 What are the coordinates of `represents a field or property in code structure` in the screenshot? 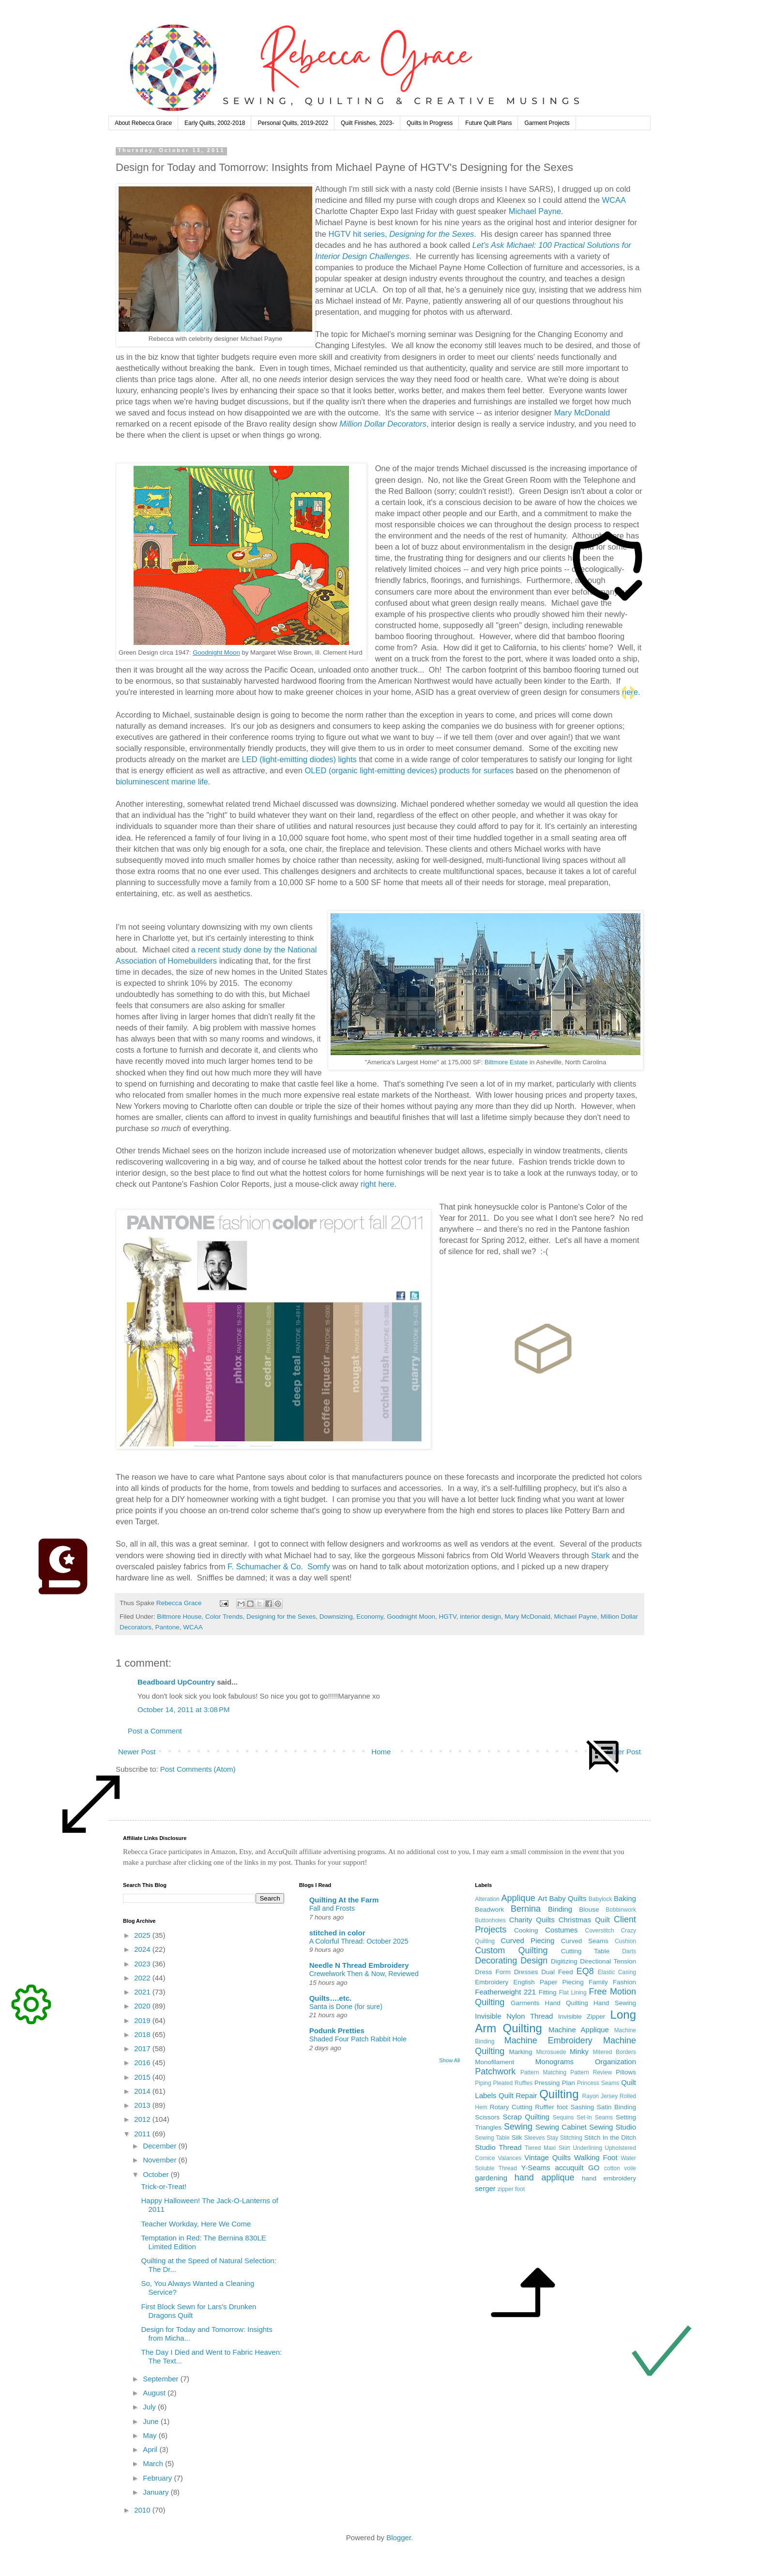 It's located at (543, 1348).